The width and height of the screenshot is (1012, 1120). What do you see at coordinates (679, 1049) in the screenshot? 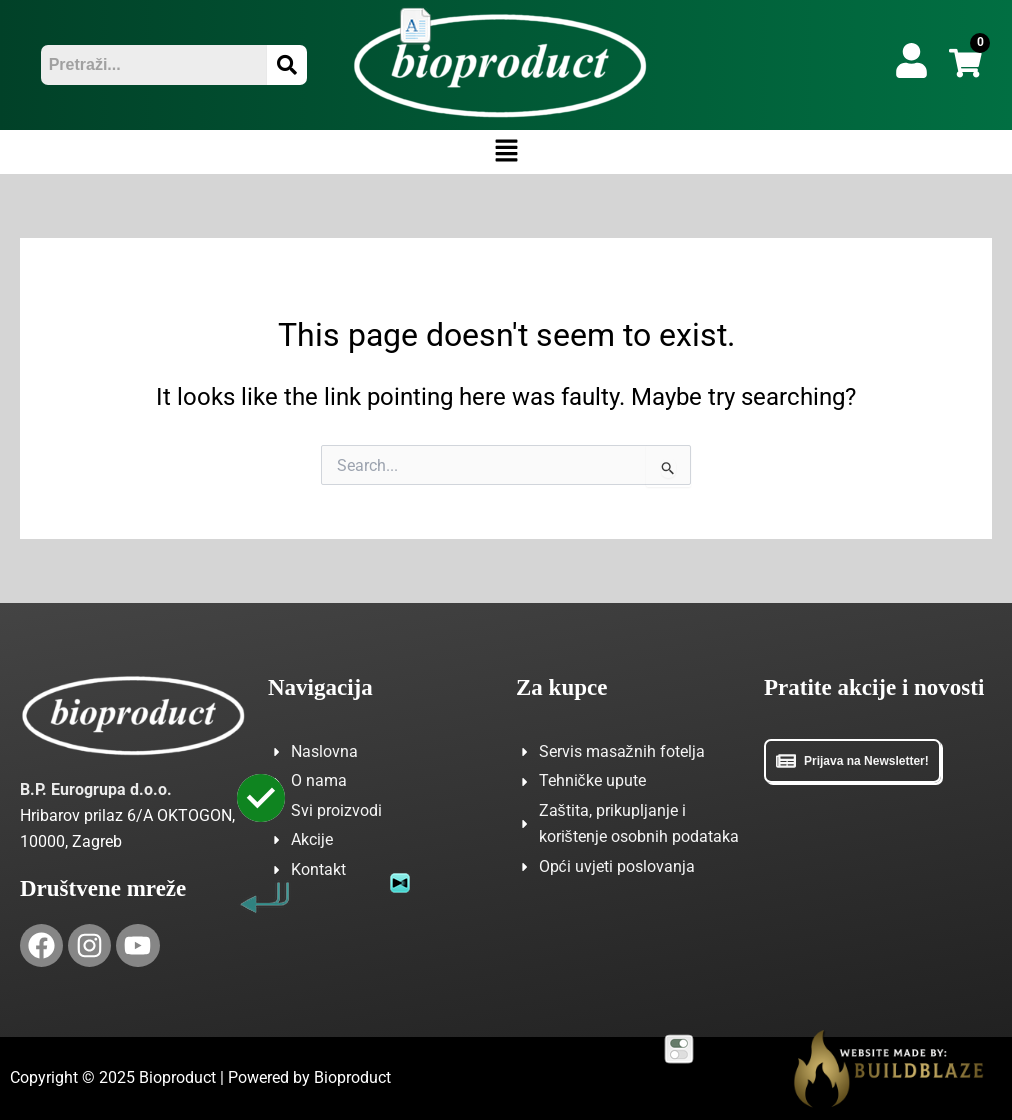
I see `open gnome tweaks settings` at bounding box center [679, 1049].